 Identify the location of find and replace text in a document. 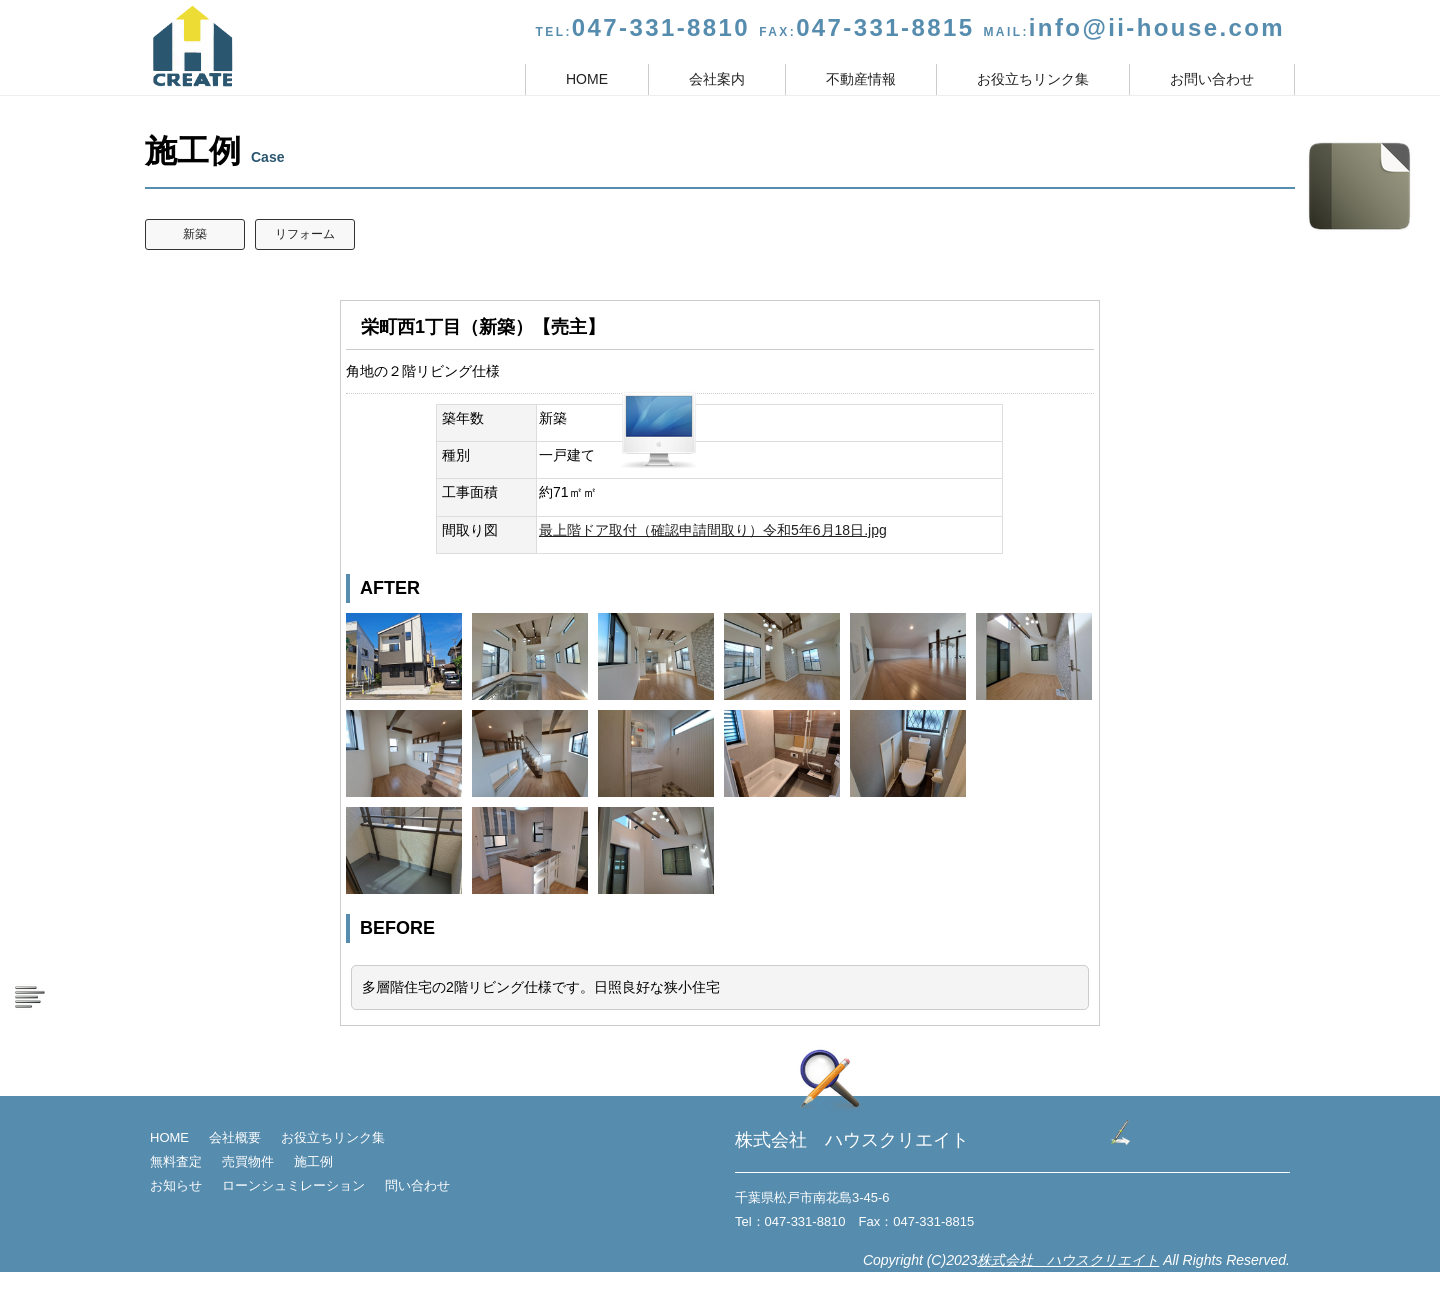
(830, 1079).